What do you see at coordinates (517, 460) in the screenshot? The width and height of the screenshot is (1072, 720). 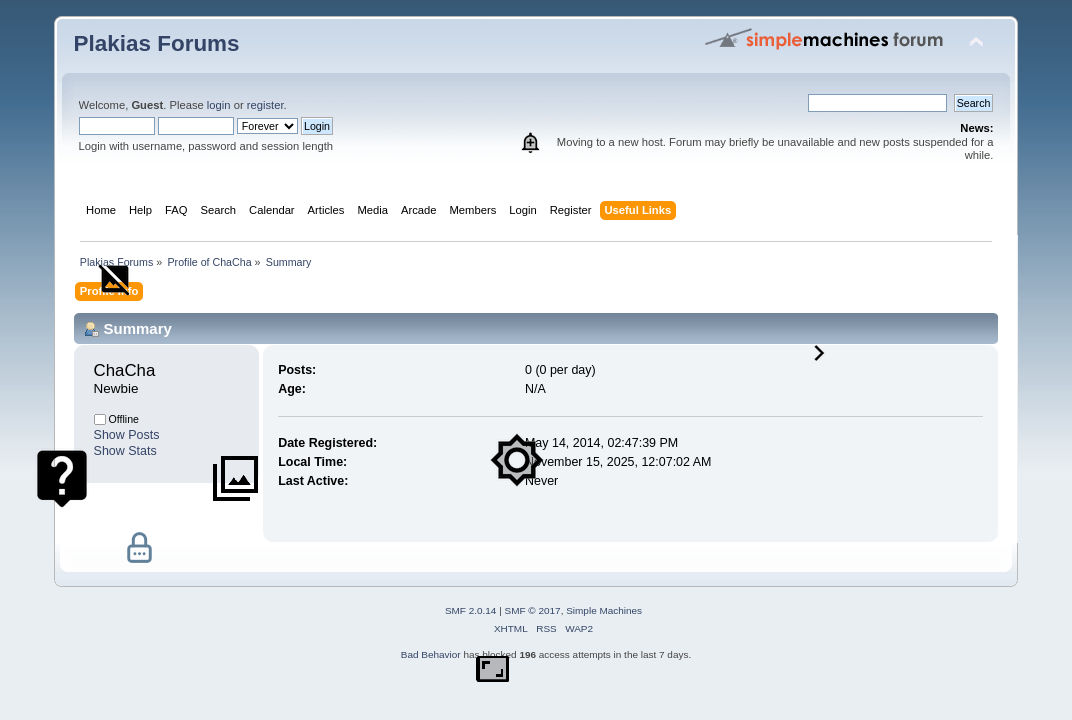 I see `adjust screen brightness settings` at bounding box center [517, 460].